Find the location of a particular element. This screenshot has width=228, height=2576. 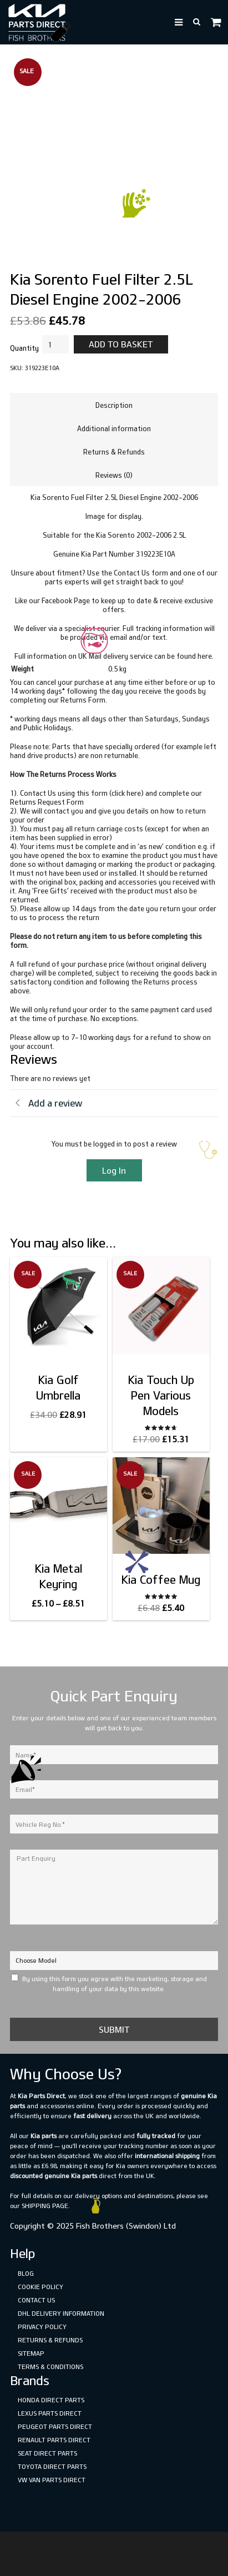

select a jug or pitcher item in game inventory is located at coordinates (96, 2206).